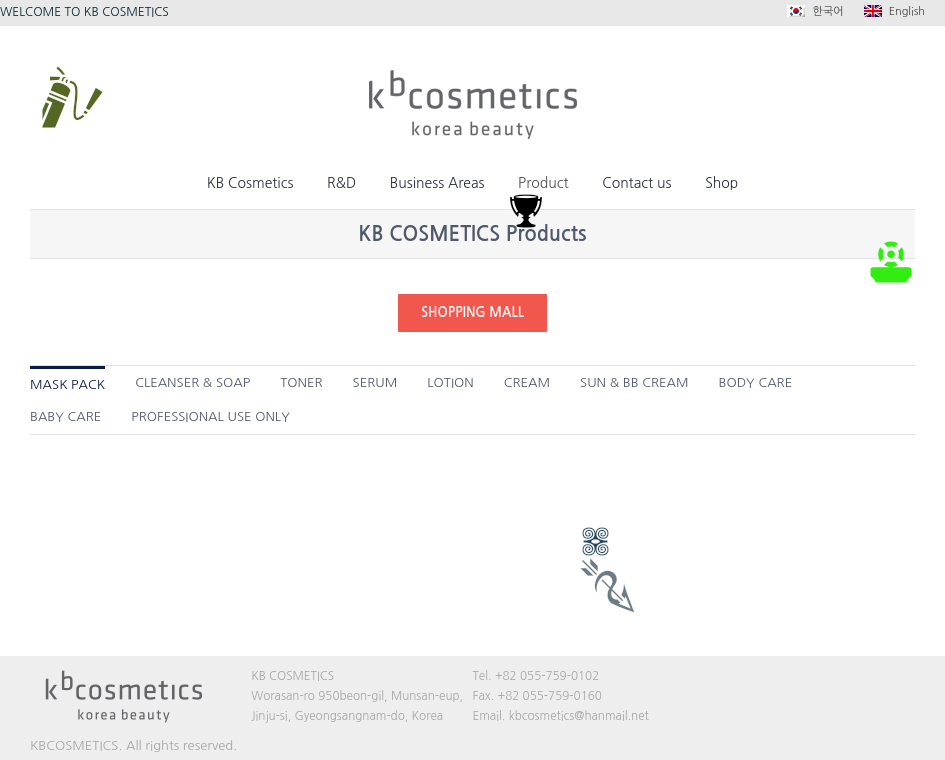 Image resolution: width=945 pixels, height=760 pixels. Describe the element at coordinates (891, 262) in the screenshot. I see `indicates a headshot kill or critical hit` at that location.